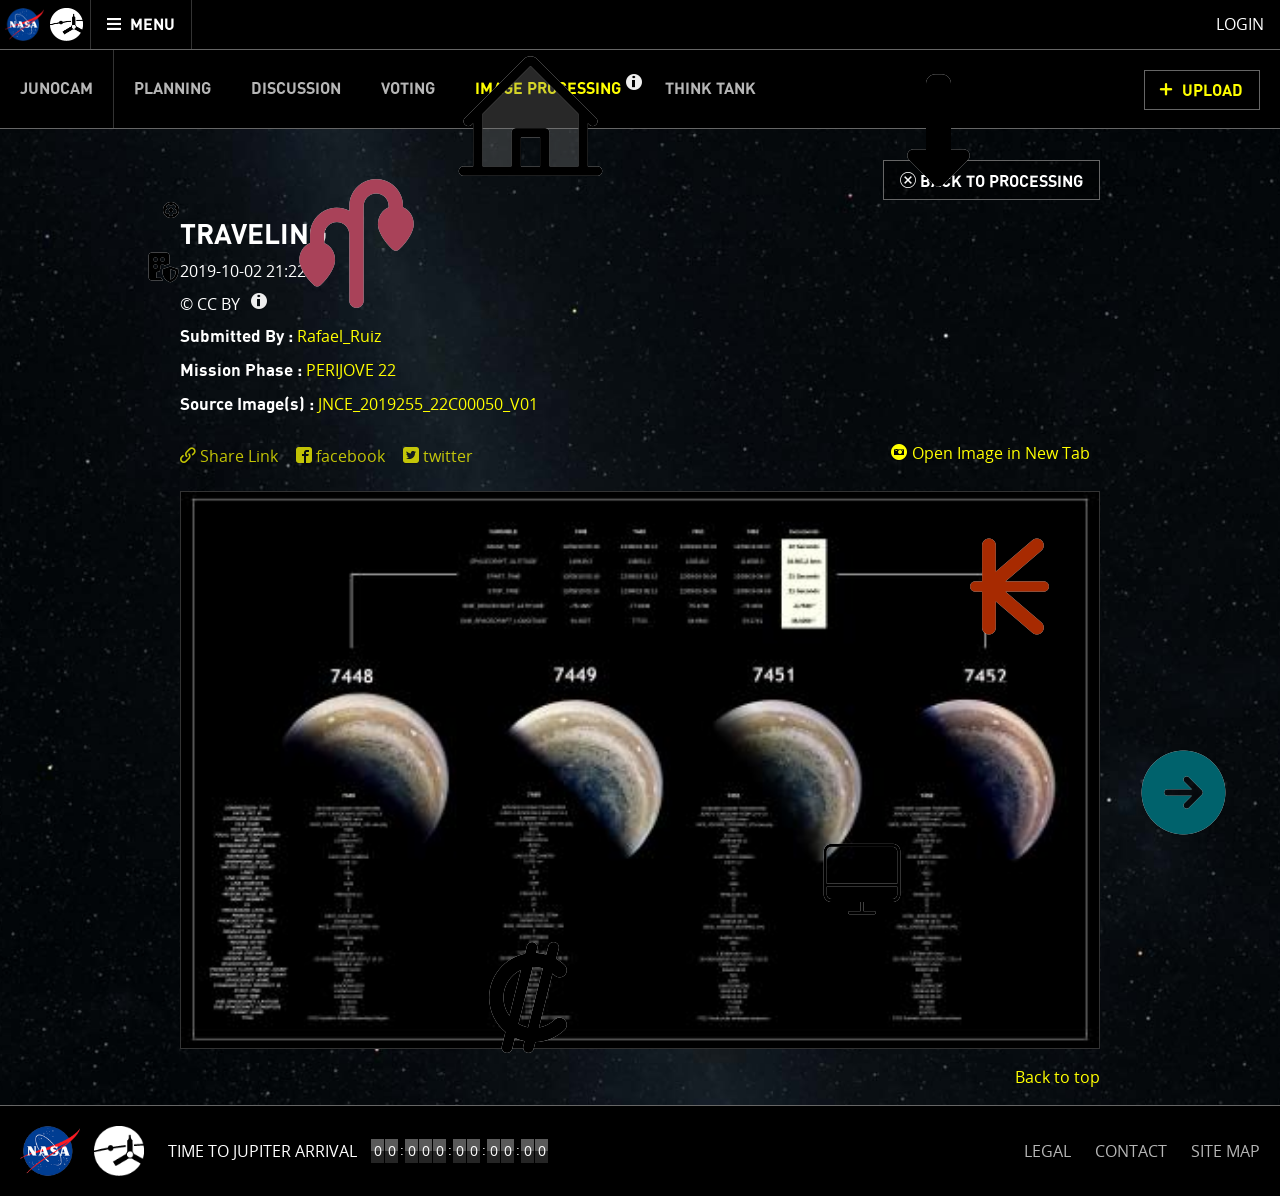 This screenshot has height=1196, width=1280. What do you see at coordinates (862, 876) in the screenshot?
I see `switch to desktop view` at bounding box center [862, 876].